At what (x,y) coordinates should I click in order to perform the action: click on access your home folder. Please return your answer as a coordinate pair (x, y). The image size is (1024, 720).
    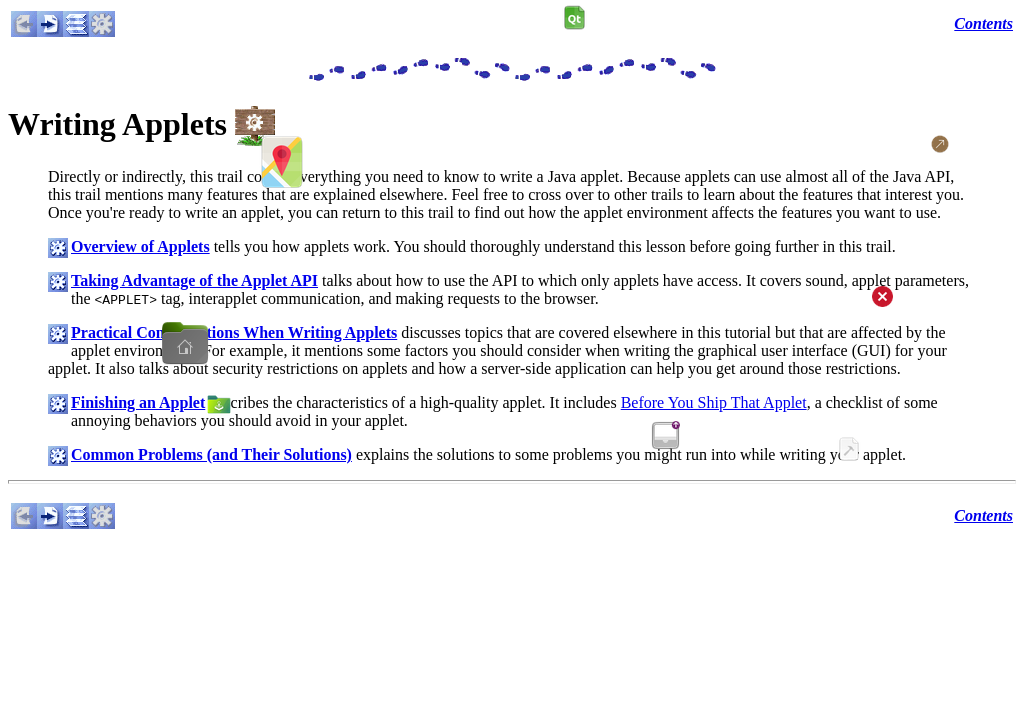
    Looking at the image, I should click on (185, 343).